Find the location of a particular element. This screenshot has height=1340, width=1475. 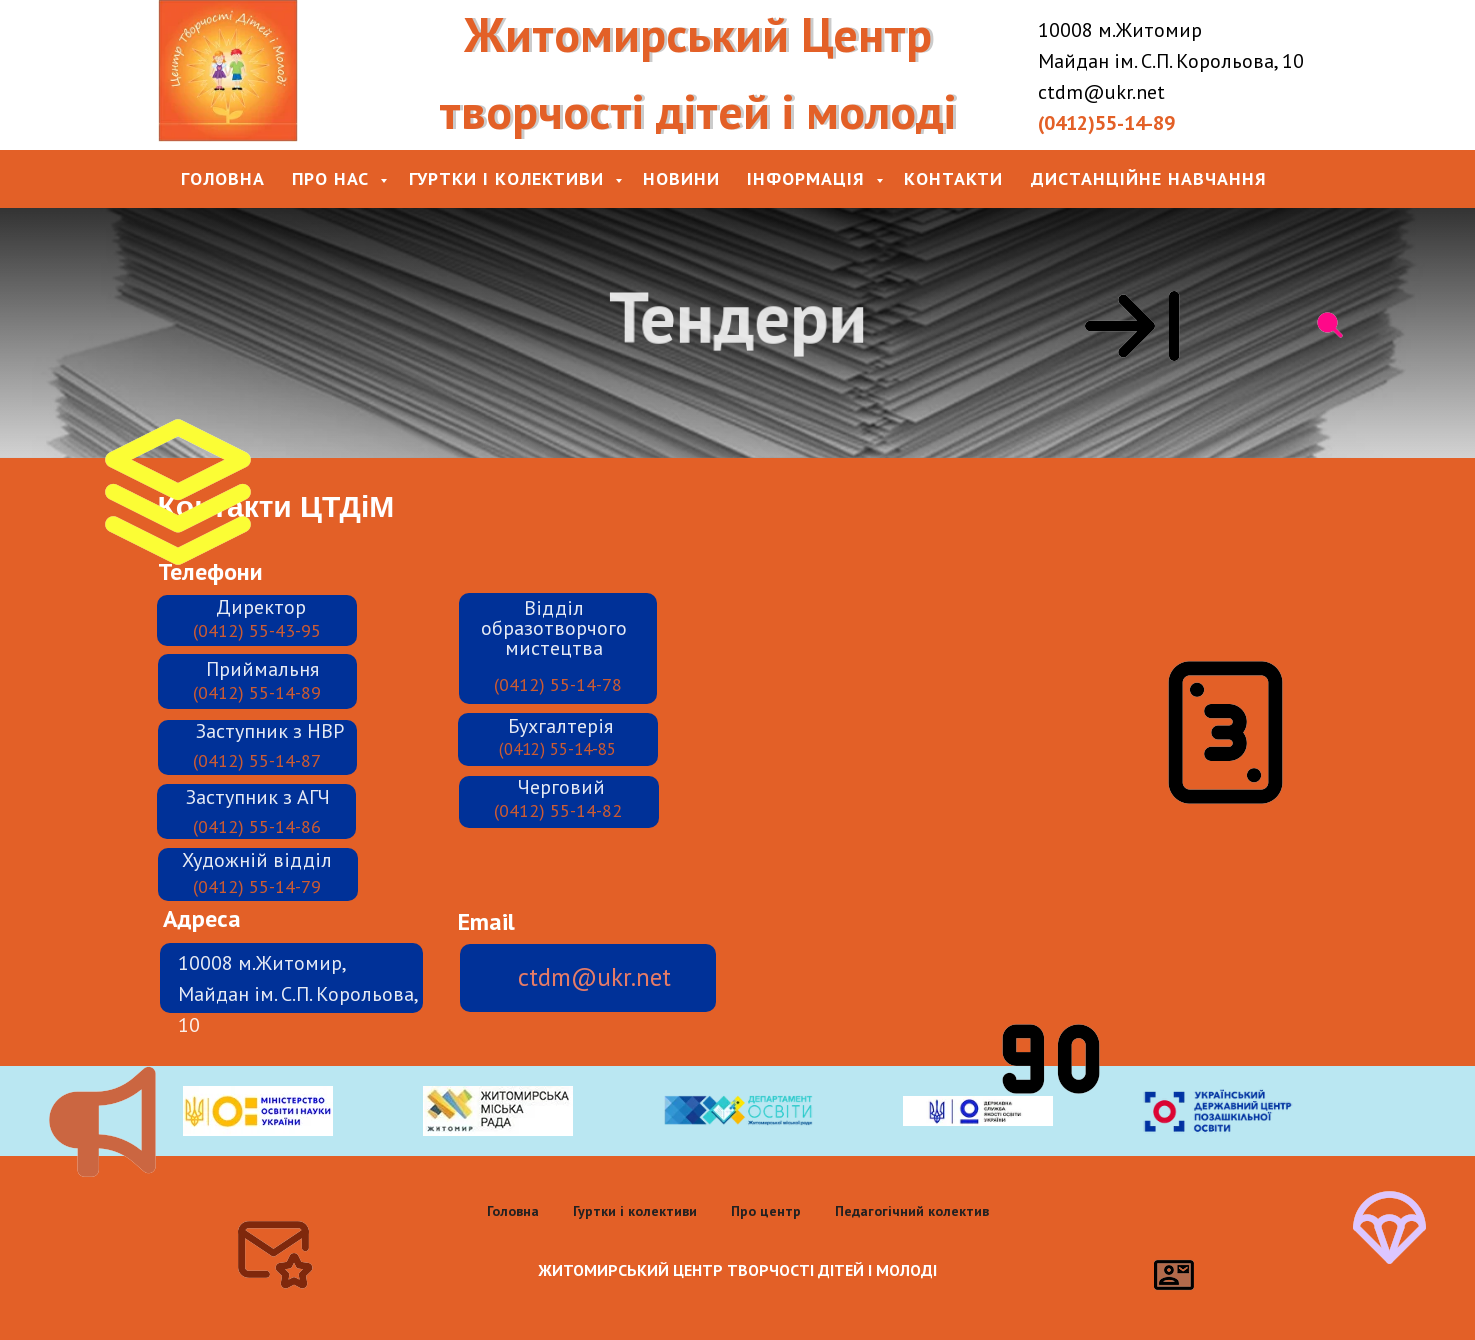

move item to the end of a list is located at coordinates (1134, 326).